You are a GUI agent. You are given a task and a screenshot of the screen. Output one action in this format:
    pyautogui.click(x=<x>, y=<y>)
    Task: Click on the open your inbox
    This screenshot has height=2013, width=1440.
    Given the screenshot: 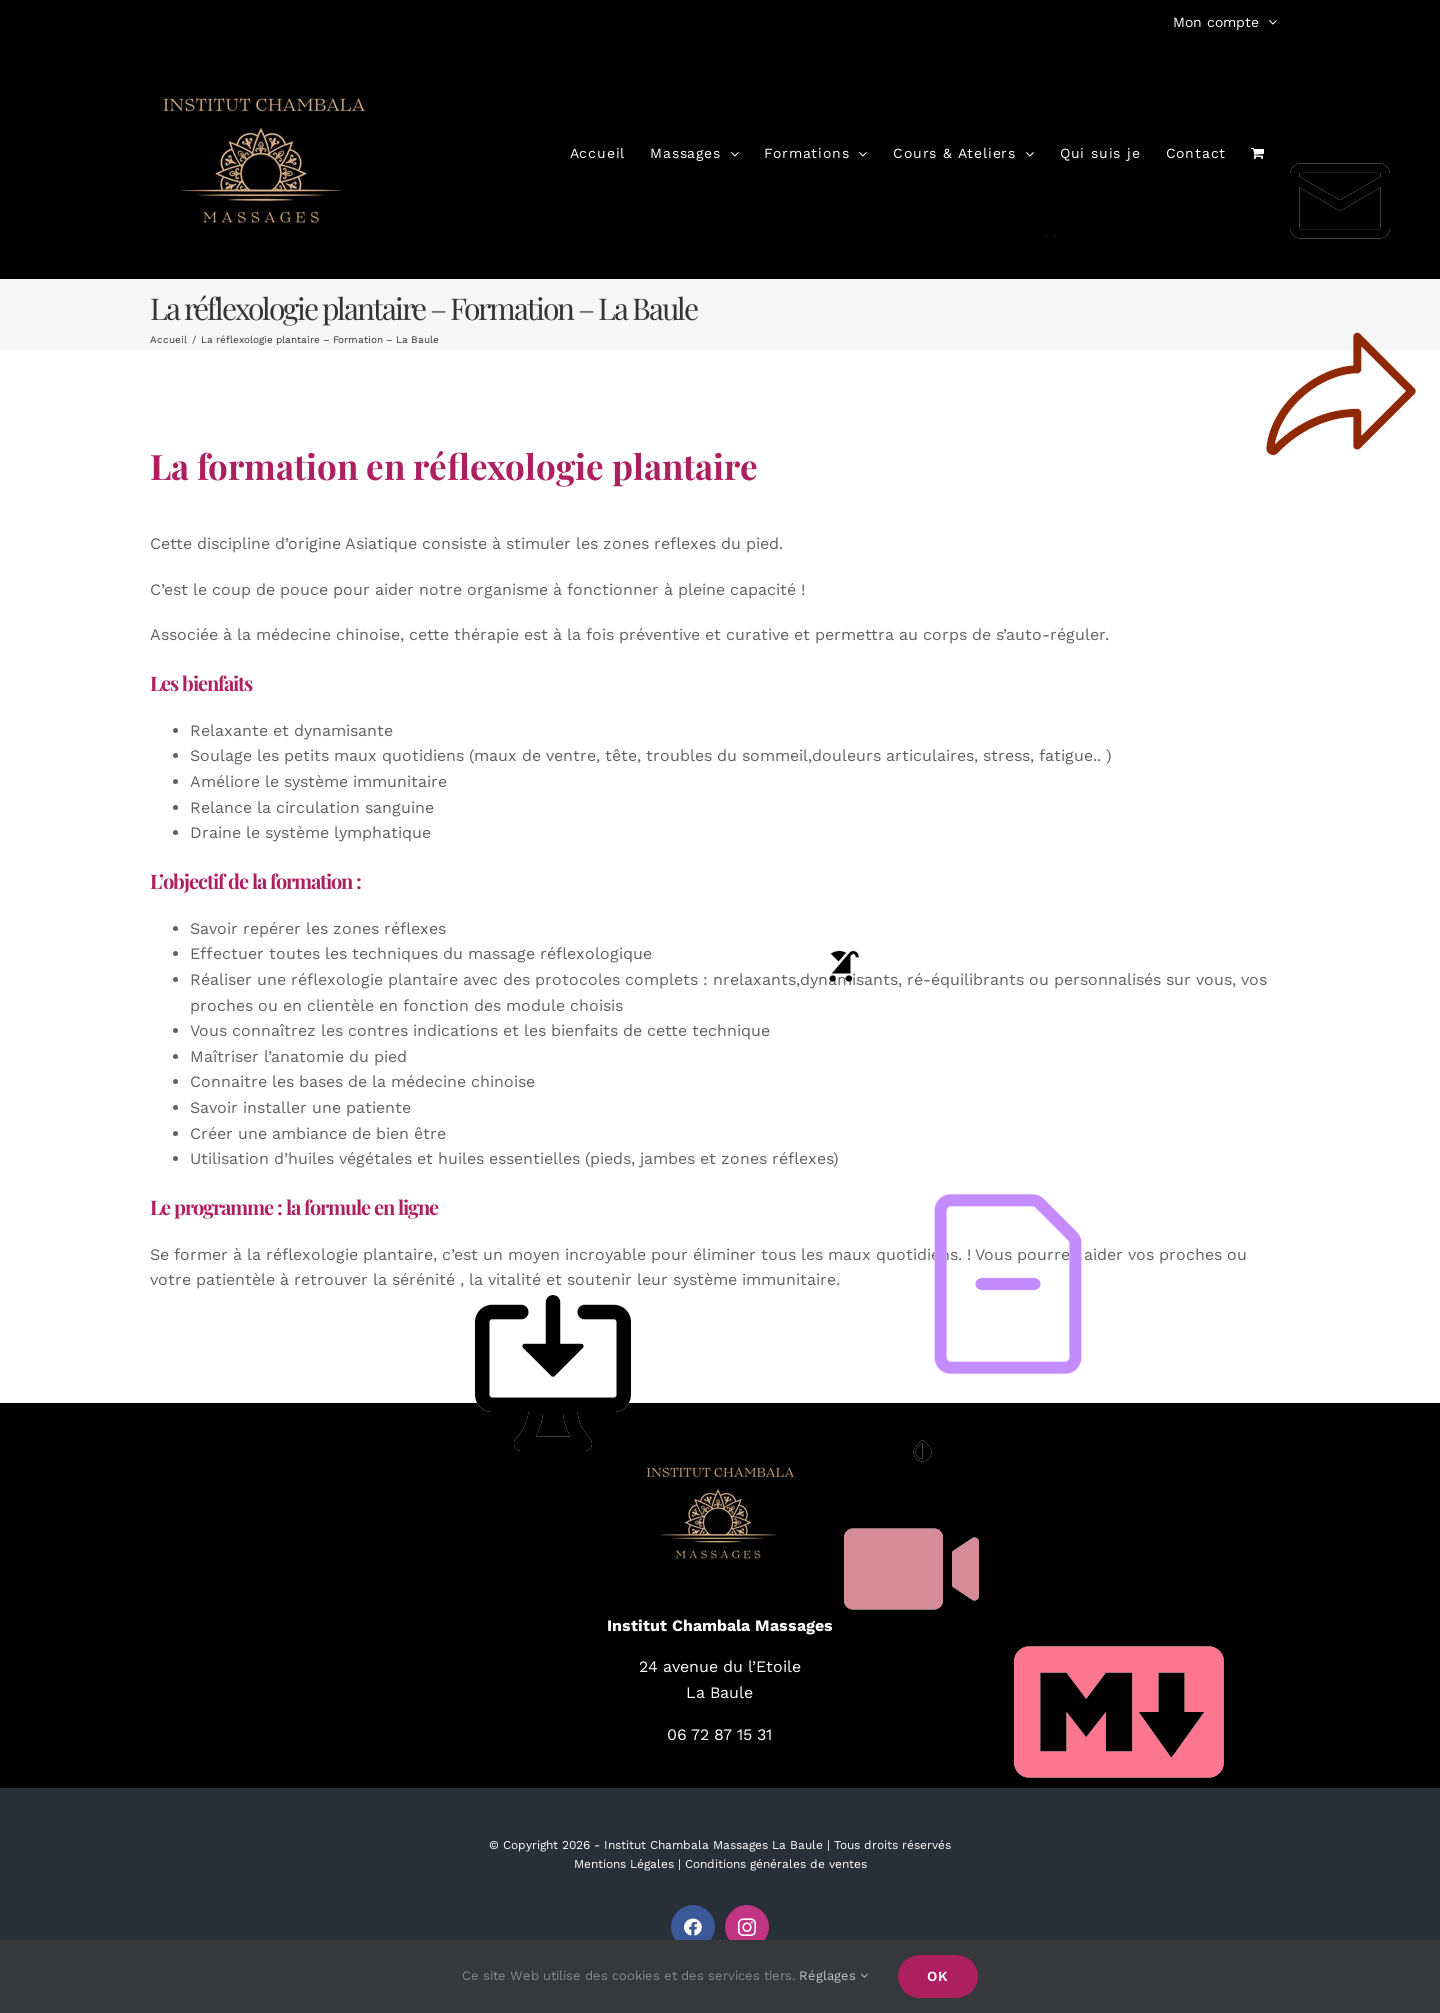 What is the action you would take?
    pyautogui.click(x=1340, y=201)
    